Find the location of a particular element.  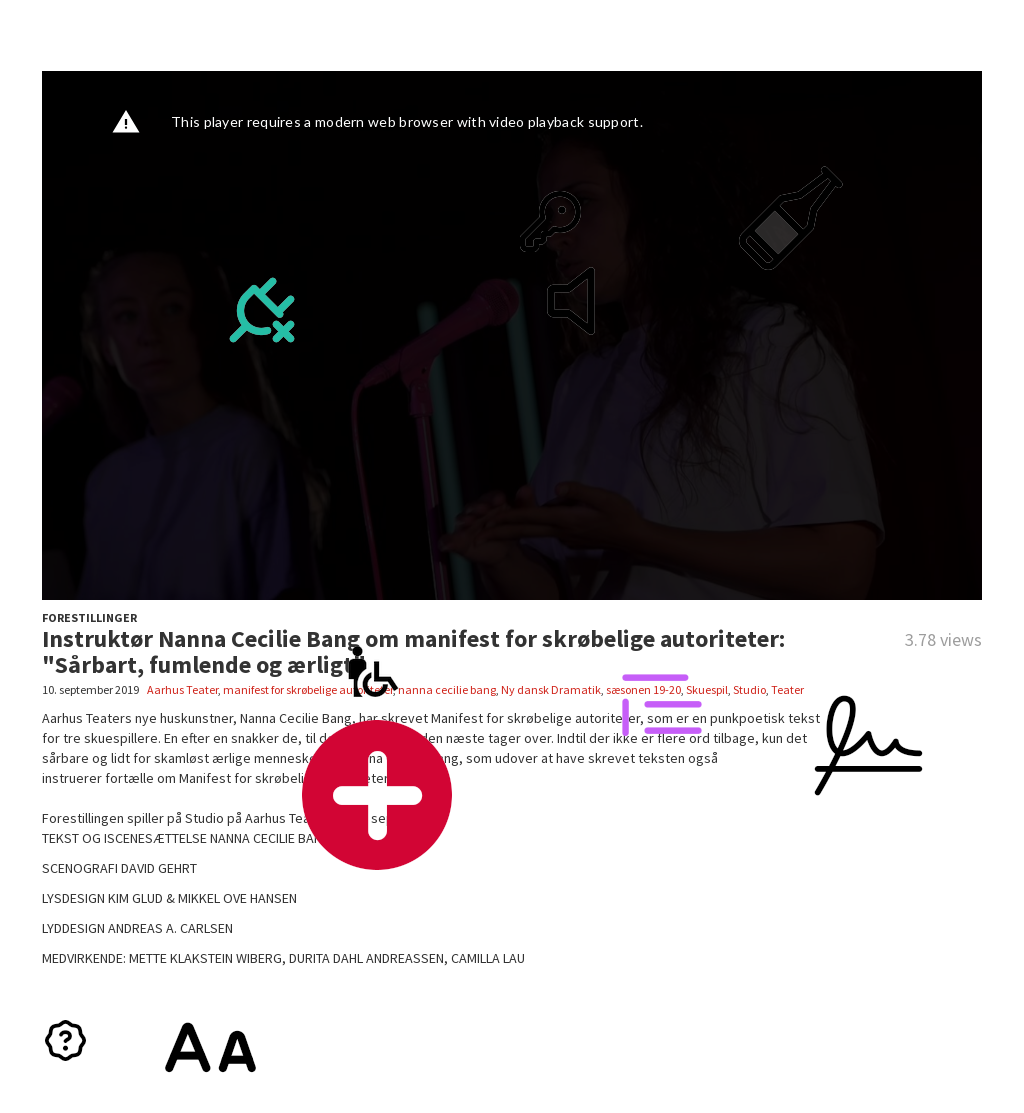

wheelchair pickup location is located at coordinates (371, 671).